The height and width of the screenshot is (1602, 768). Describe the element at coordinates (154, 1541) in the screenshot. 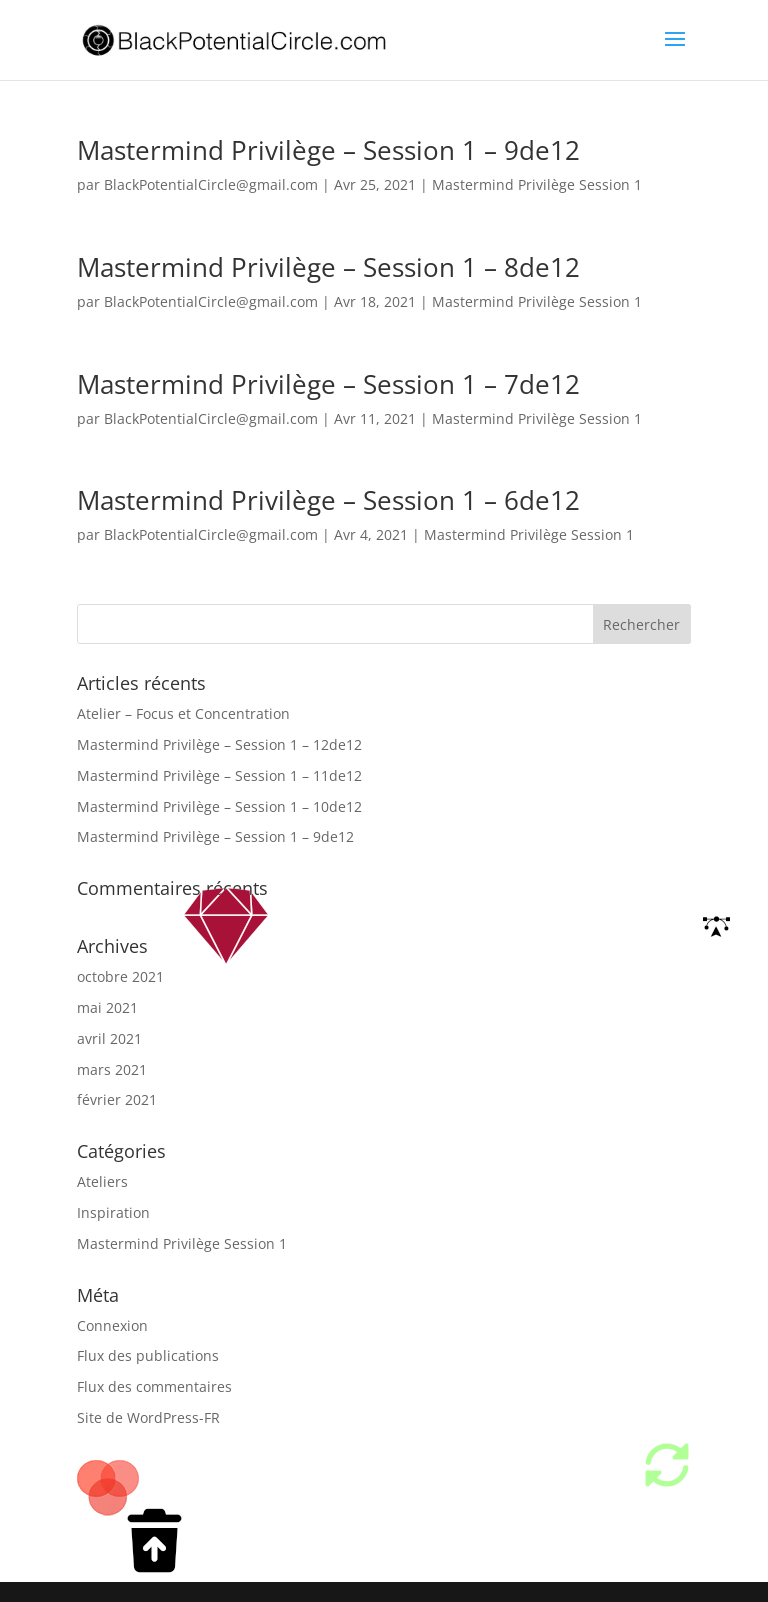

I see `restore item from trash` at that location.